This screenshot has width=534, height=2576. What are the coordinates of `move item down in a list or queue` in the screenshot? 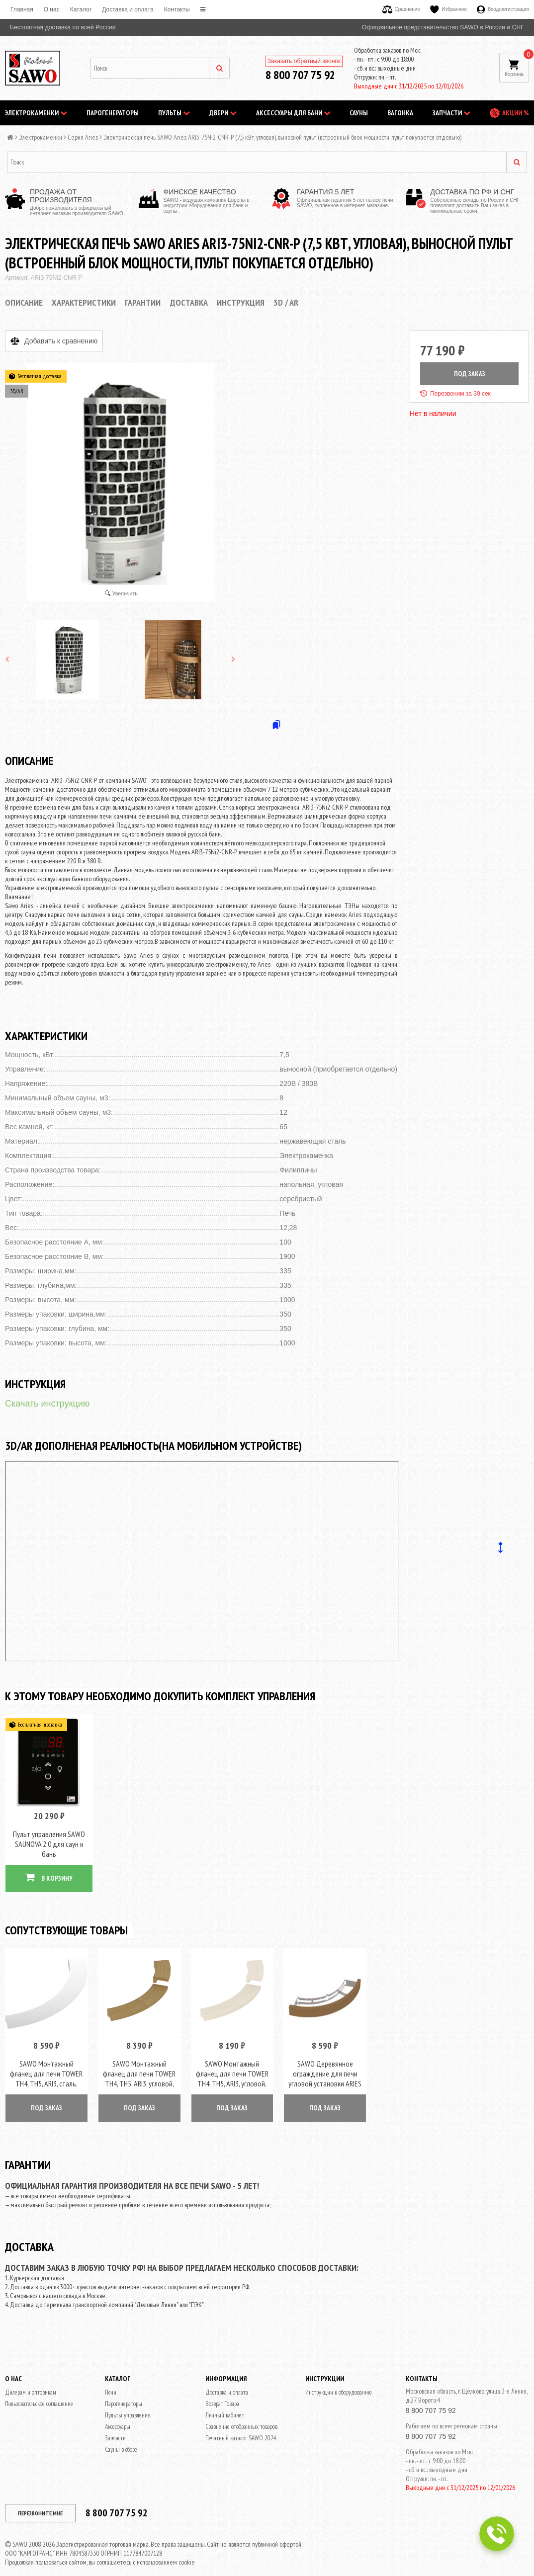 It's located at (500, 1547).